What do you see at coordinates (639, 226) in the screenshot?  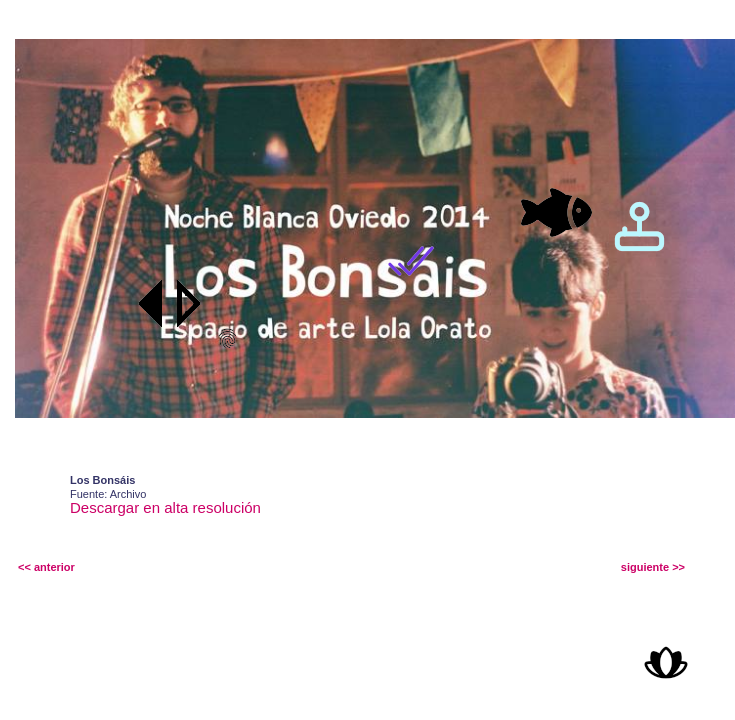 I see `access game controller settings` at bounding box center [639, 226].